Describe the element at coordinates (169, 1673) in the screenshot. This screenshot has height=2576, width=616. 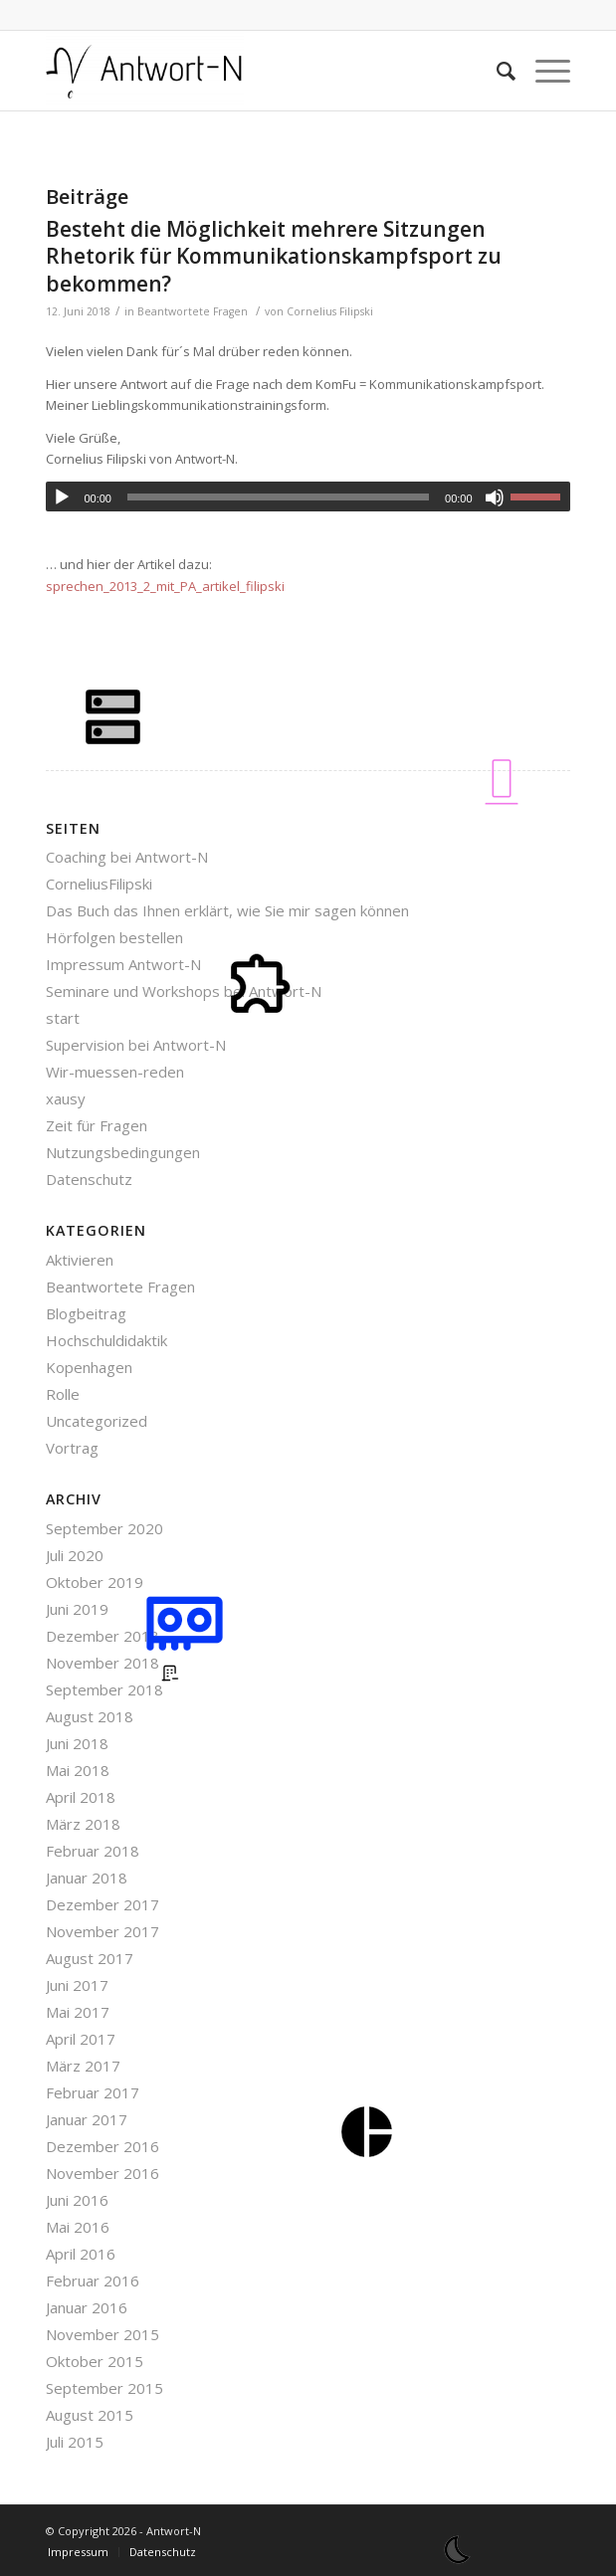
I see `remove a building from your list` at that location.